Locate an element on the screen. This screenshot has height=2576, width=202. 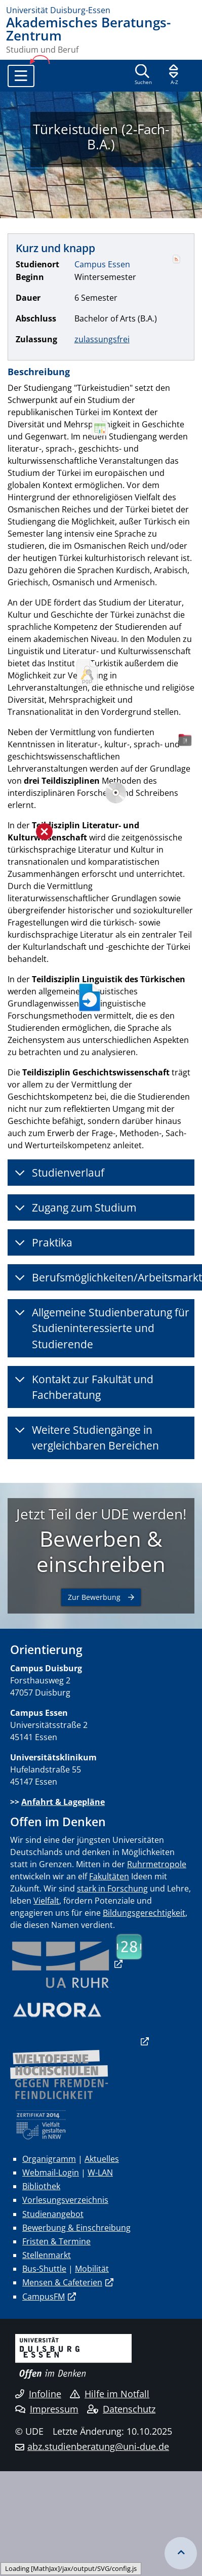
open templates folder is located at coordinates (185, 740).